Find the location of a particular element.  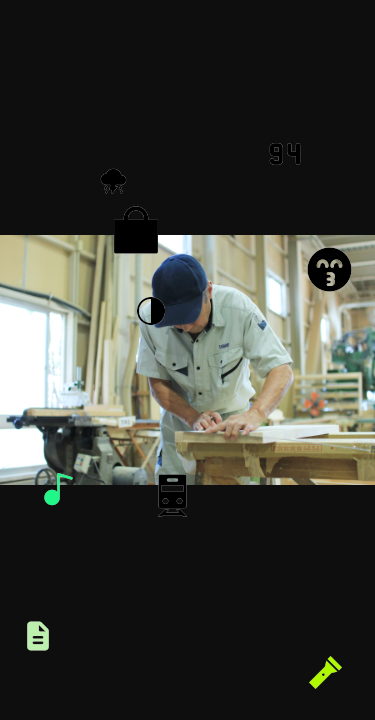

indicates item number 94 in a list or sequence is located at coordinates (285, 154).